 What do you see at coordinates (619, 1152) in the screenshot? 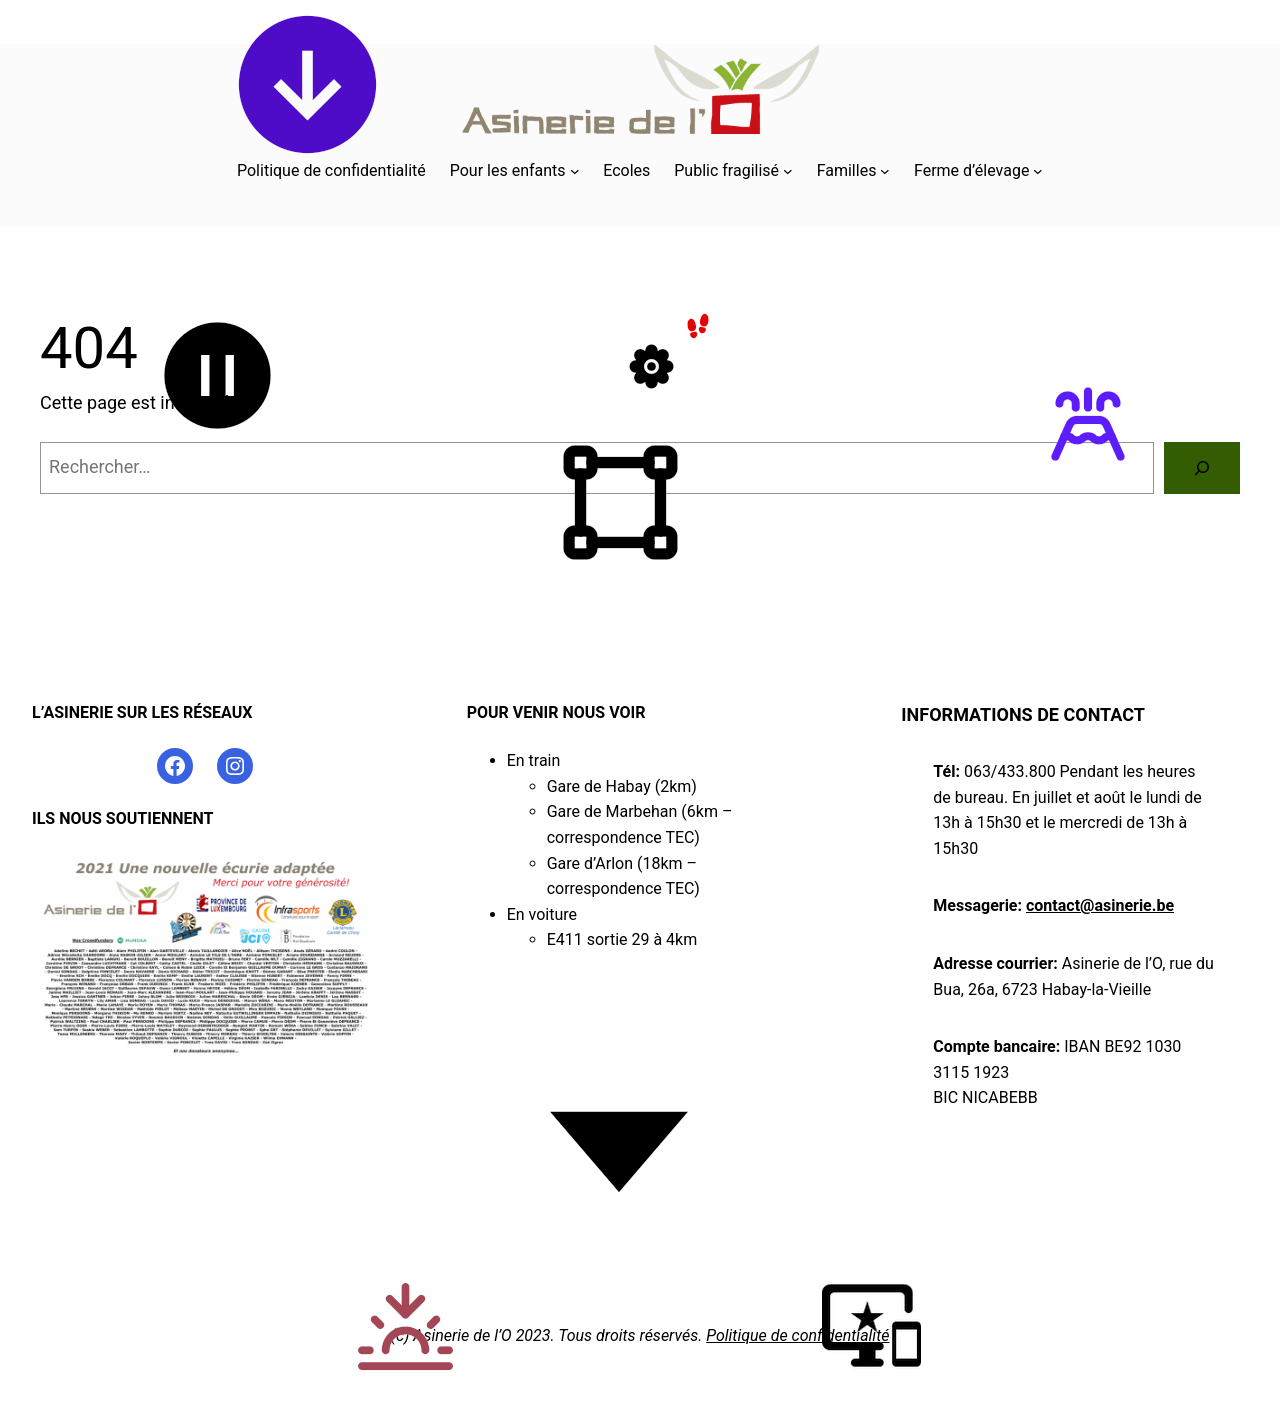
I see `expand a dropdown menu` at bounding box center [619, 1152].